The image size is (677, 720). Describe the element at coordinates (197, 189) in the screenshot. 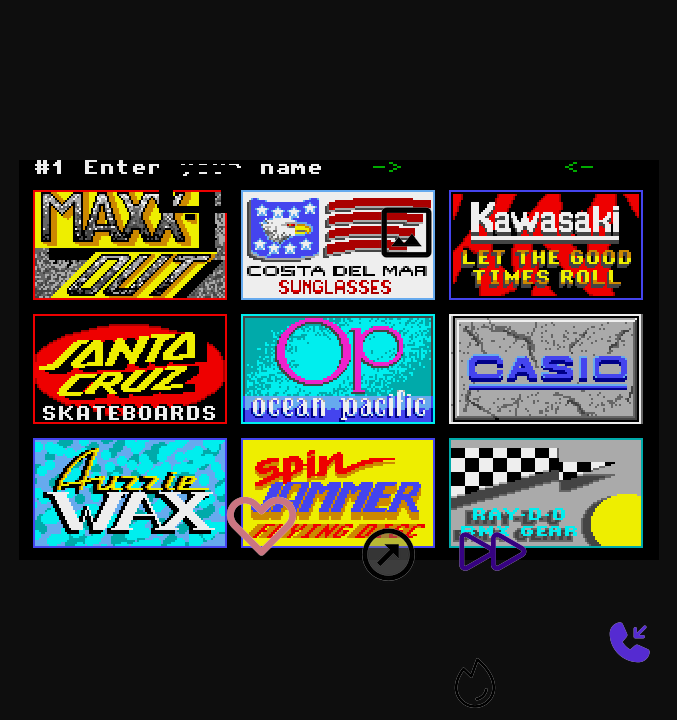

I see `switch device to landscape orientation` at that location.